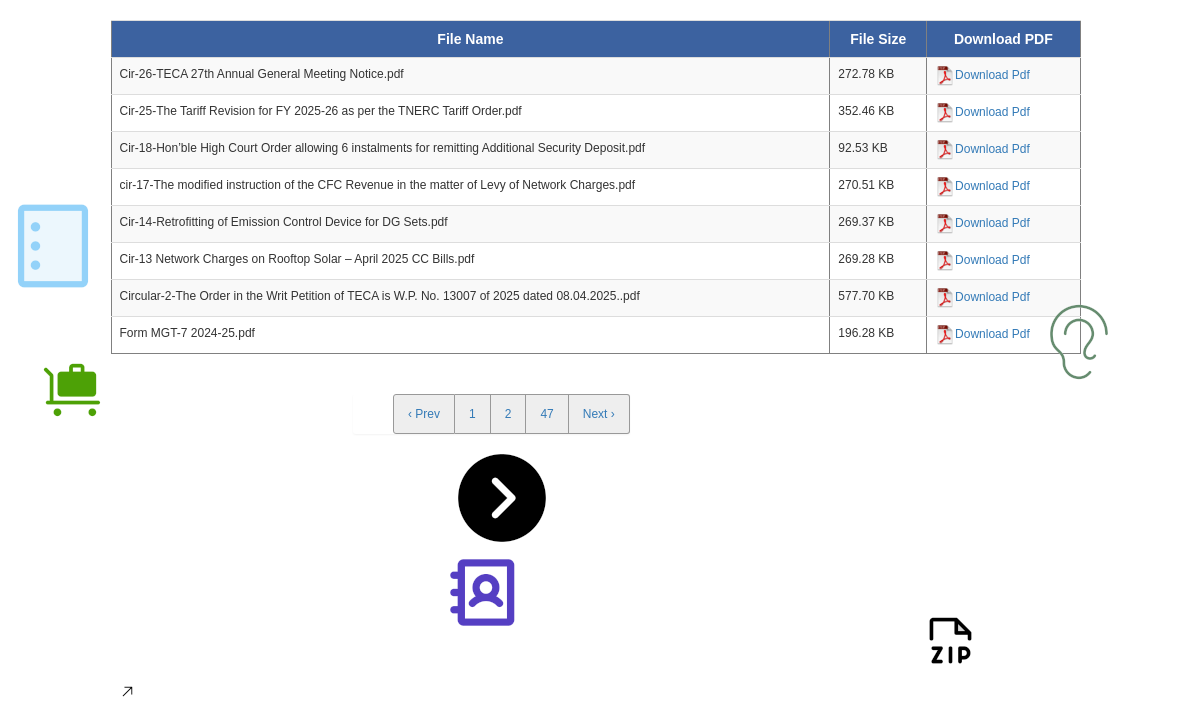 Image resolution: width=1191 pixels, height=720 pixels. I want to click on access luggage or baggage services, so click(71, 389).